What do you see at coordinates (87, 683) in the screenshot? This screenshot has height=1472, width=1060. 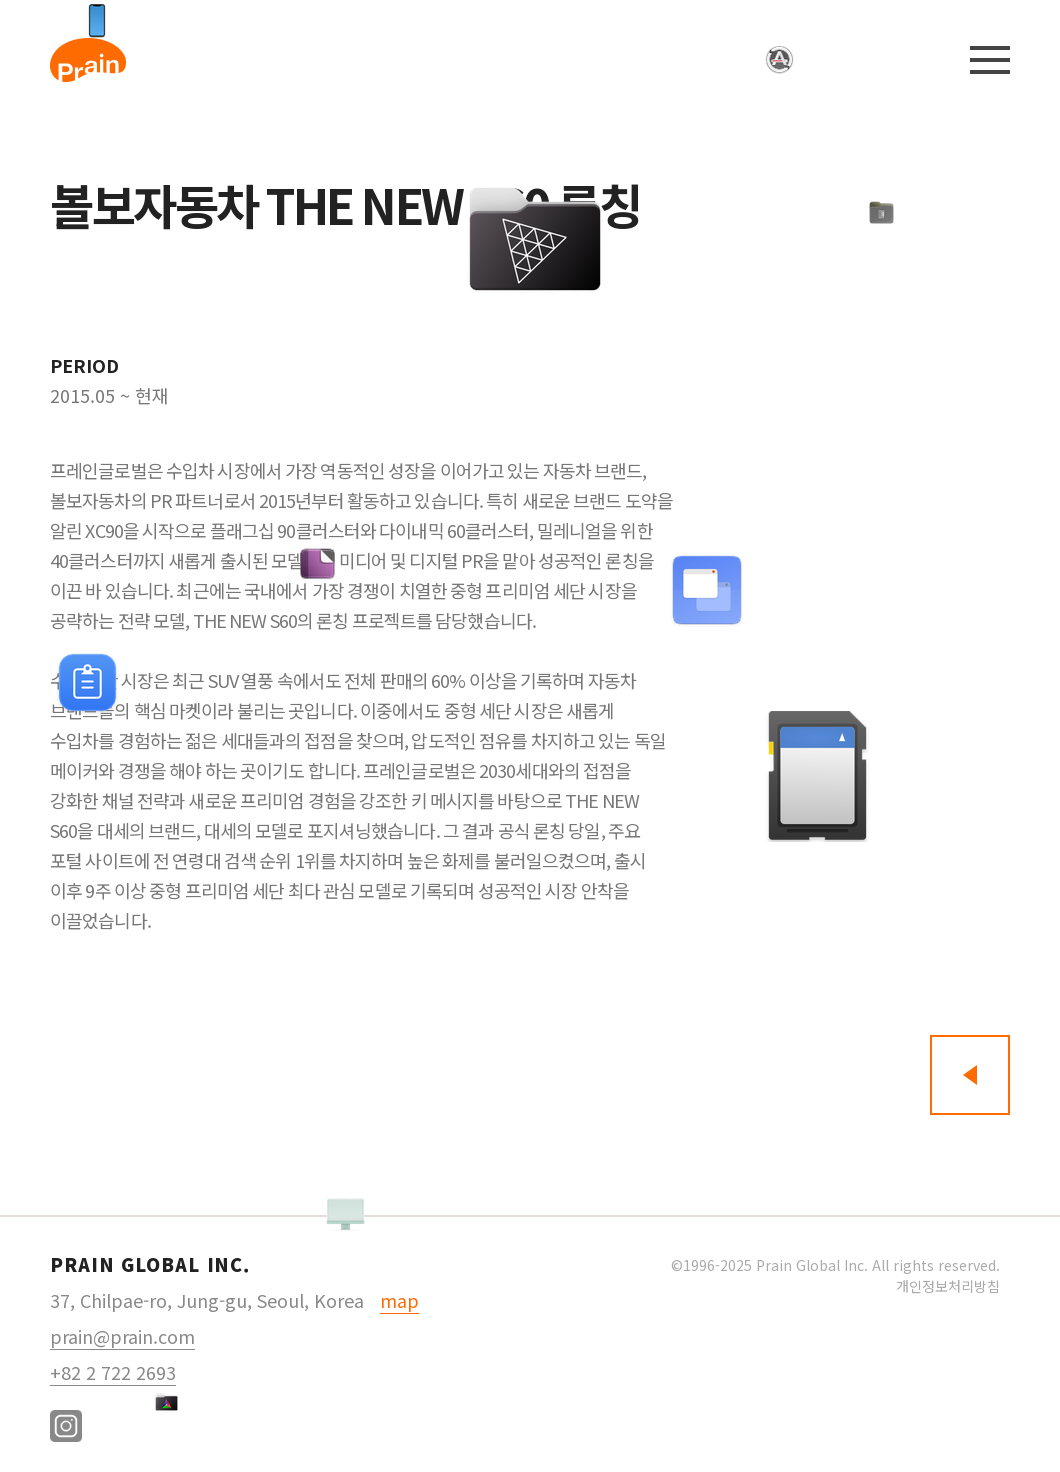 I see `access clipboard manager settings` at bounding box center [87, 683].